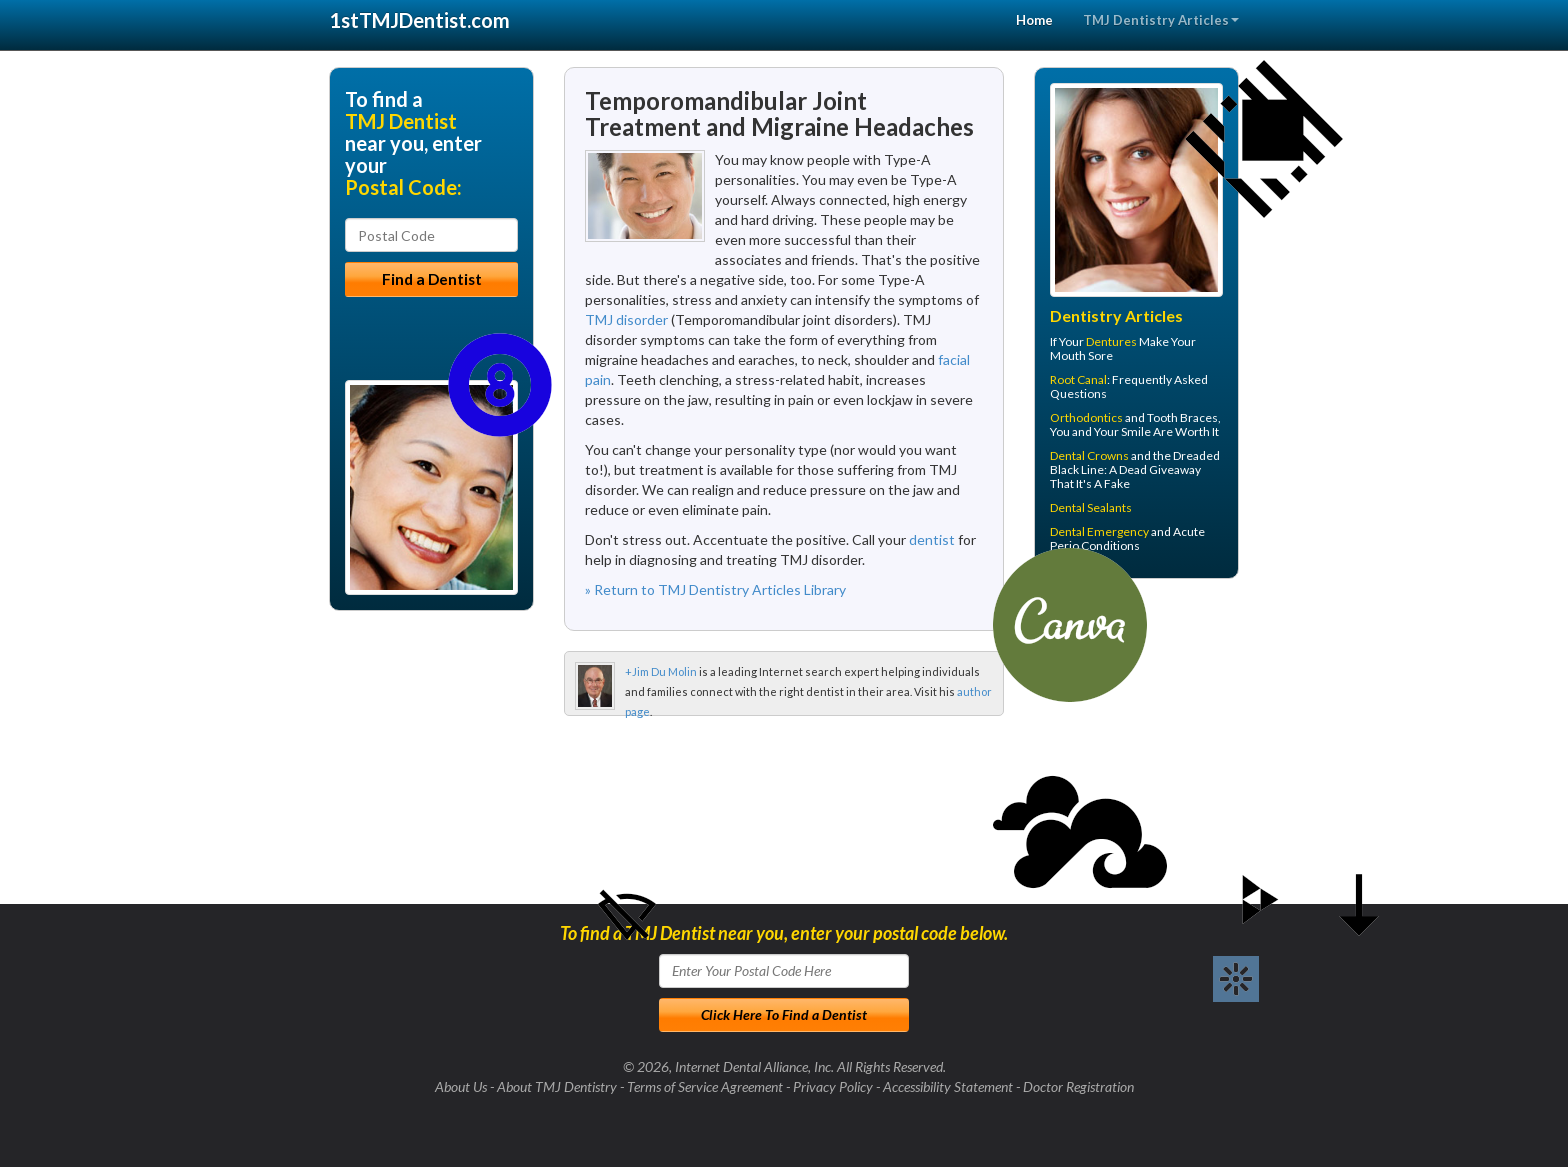  Describe the element at coordinates (1070, 625) in the screenshot. I see `open Canva app` at that location.